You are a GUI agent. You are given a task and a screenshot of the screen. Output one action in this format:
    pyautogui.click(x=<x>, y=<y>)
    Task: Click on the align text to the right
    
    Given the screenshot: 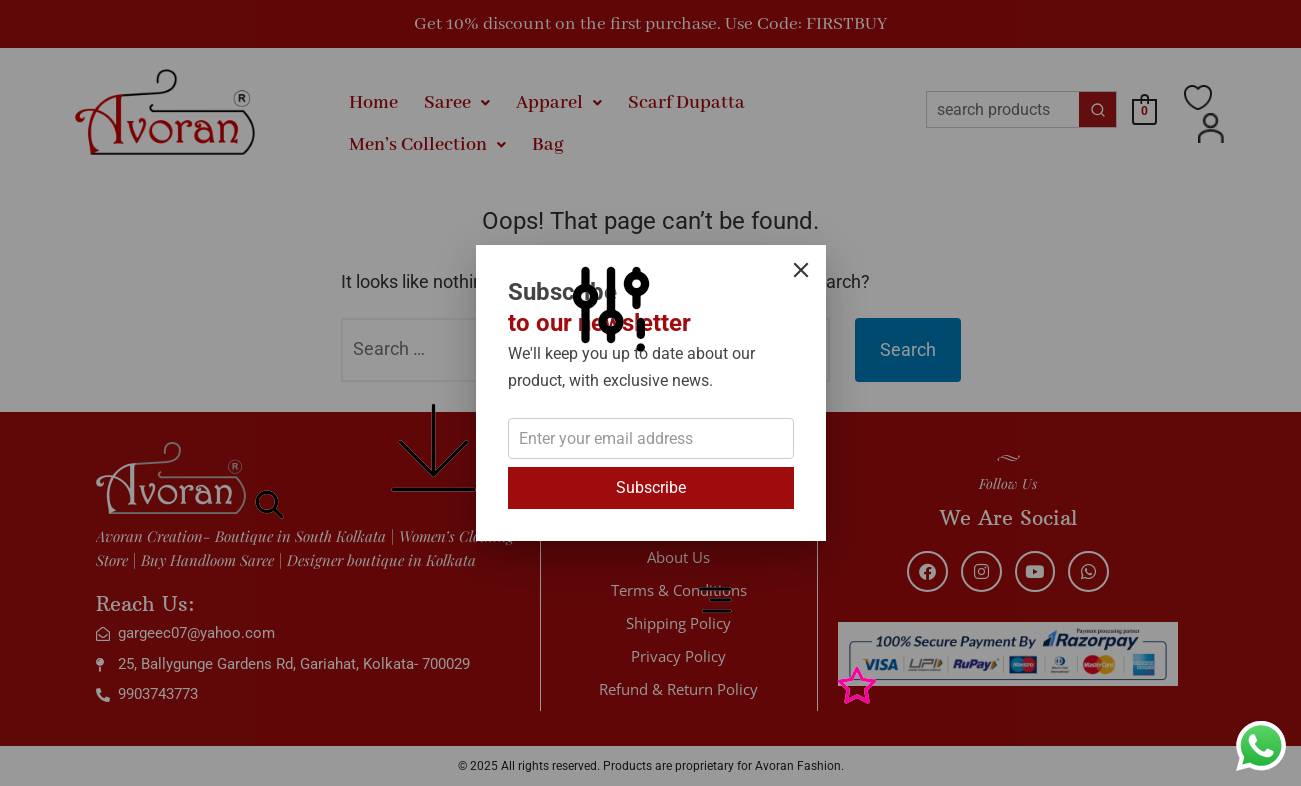 What is the action you would take?
    pyautogui.click(x=715, y=600)
    